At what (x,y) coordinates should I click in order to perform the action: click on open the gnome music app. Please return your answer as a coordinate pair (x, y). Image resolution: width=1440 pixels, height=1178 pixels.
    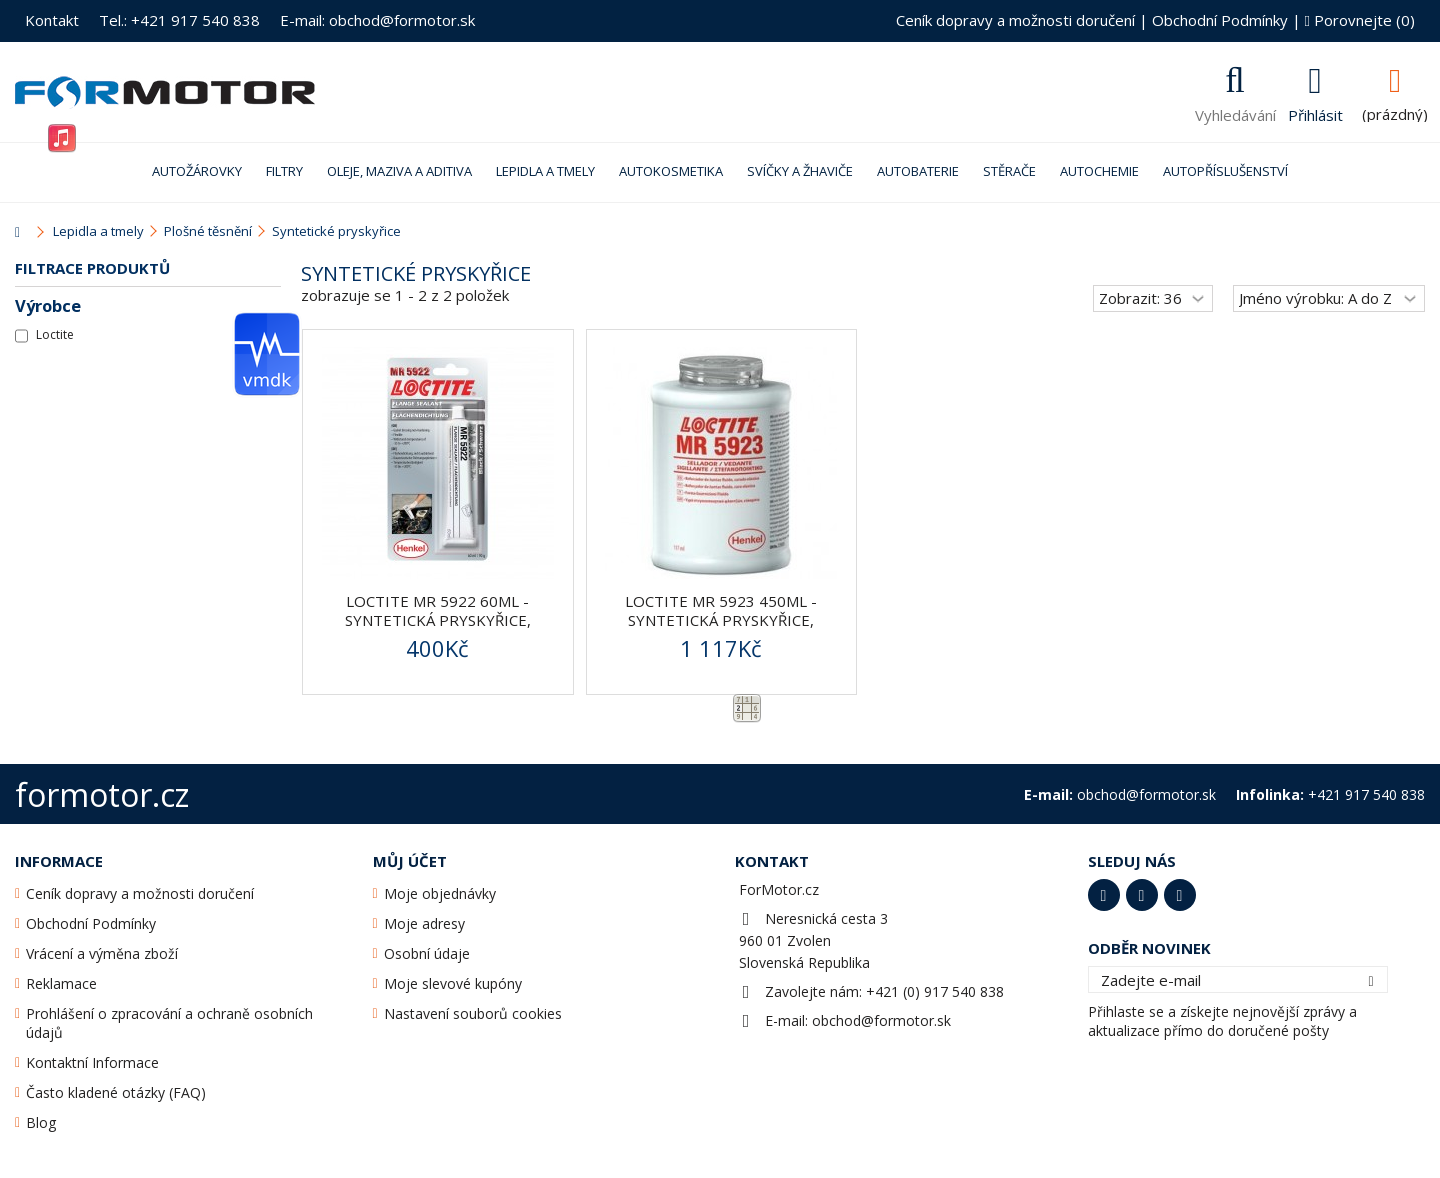
    Looking at the image, I should click on (62, 138).